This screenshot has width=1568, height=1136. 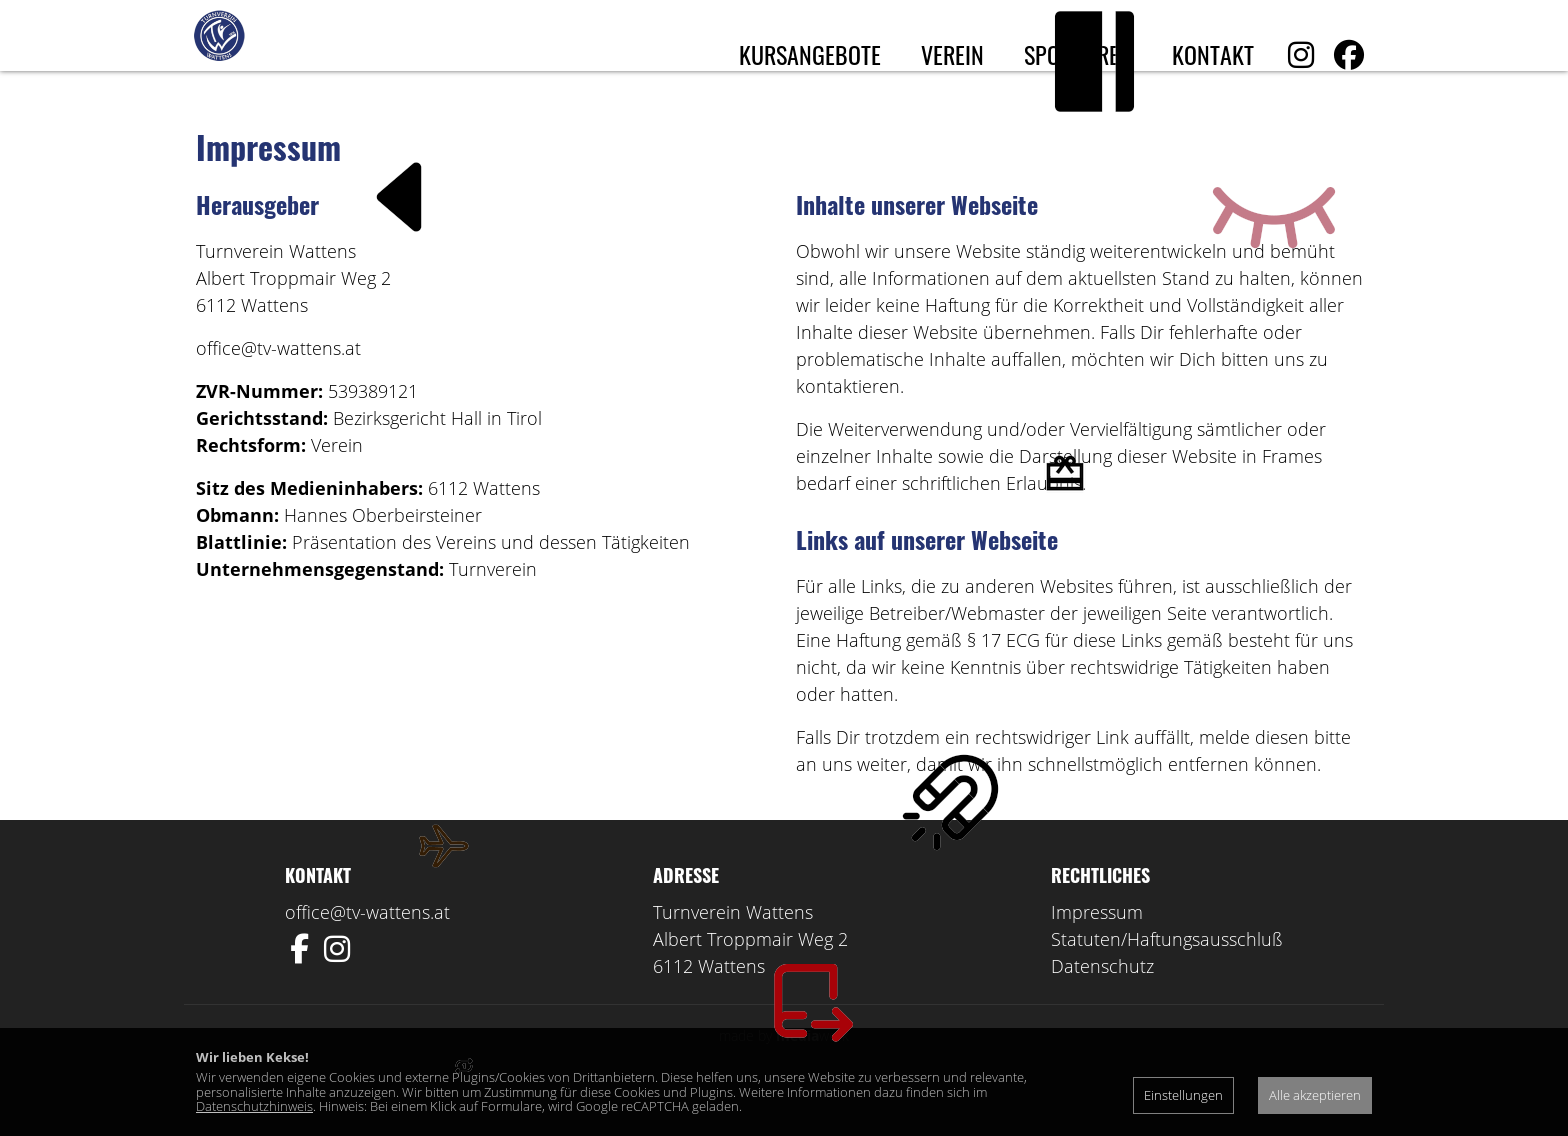 I want to click on repeat current track once, so click(x=464, y=1066).